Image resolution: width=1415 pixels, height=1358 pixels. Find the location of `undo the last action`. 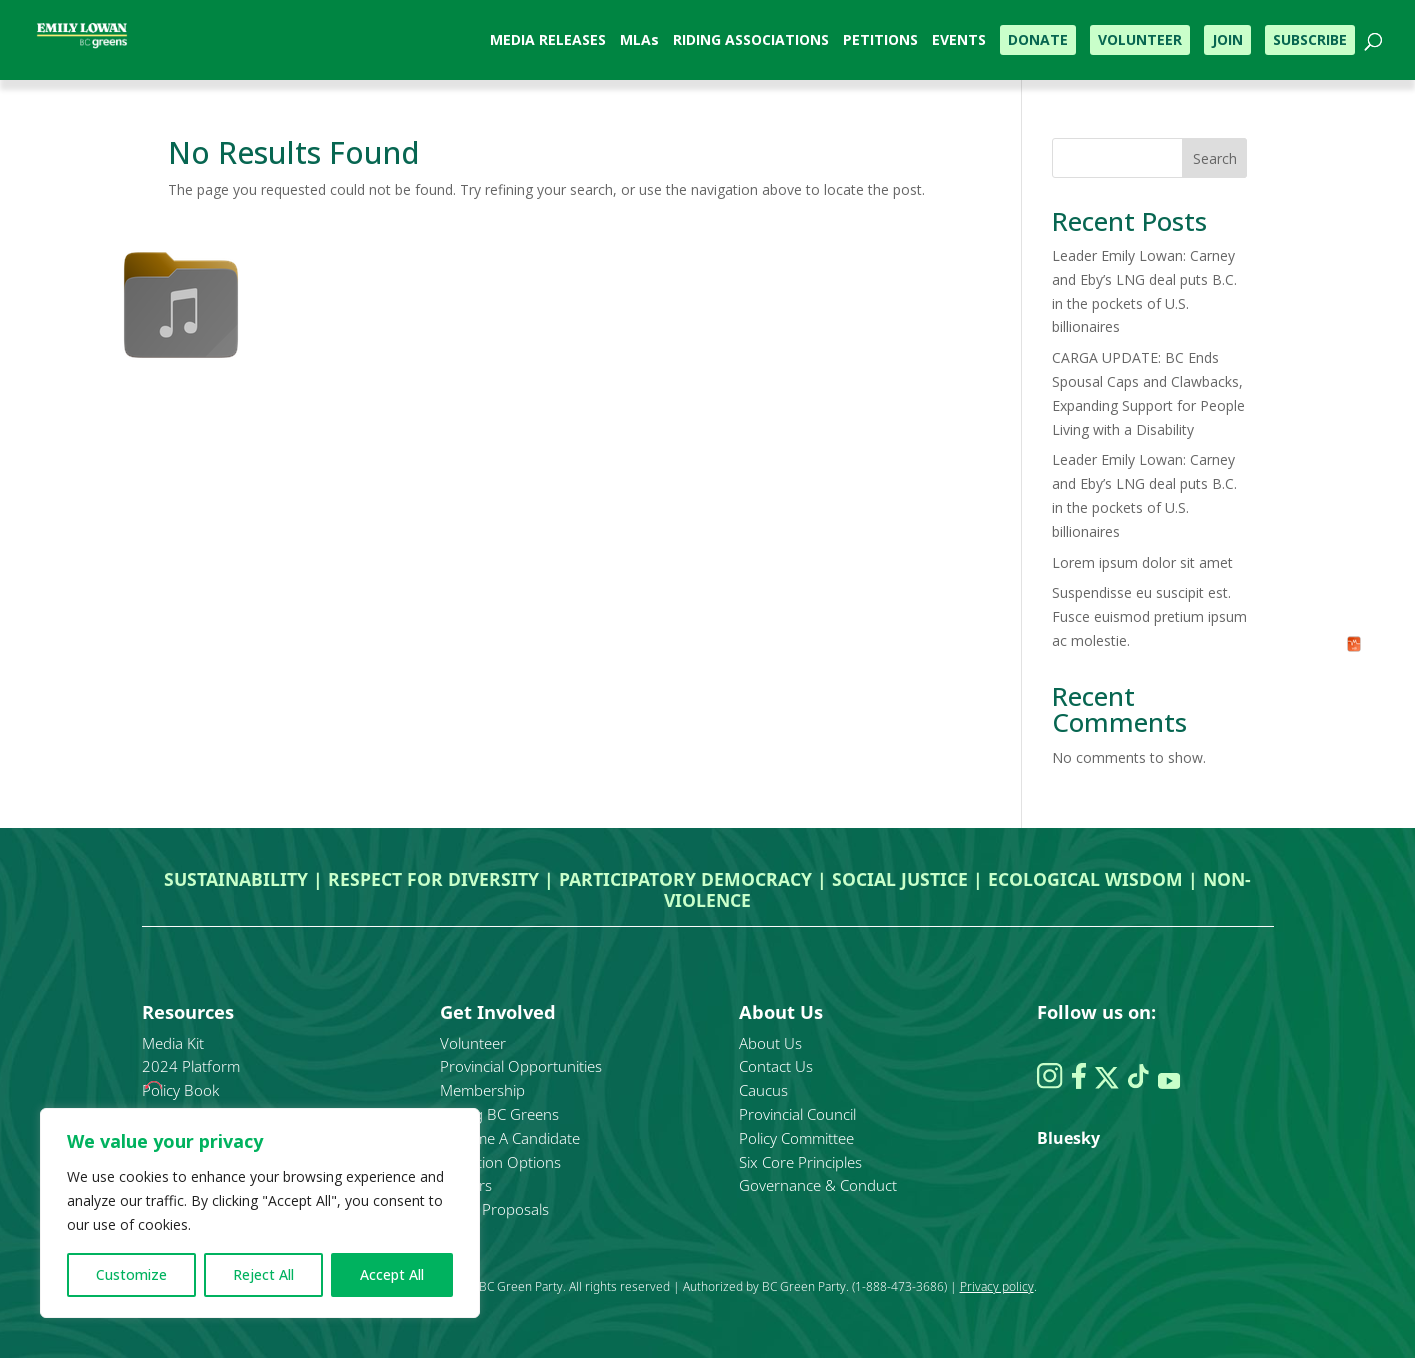

undo the last action is located at coordinates (154, 1085).